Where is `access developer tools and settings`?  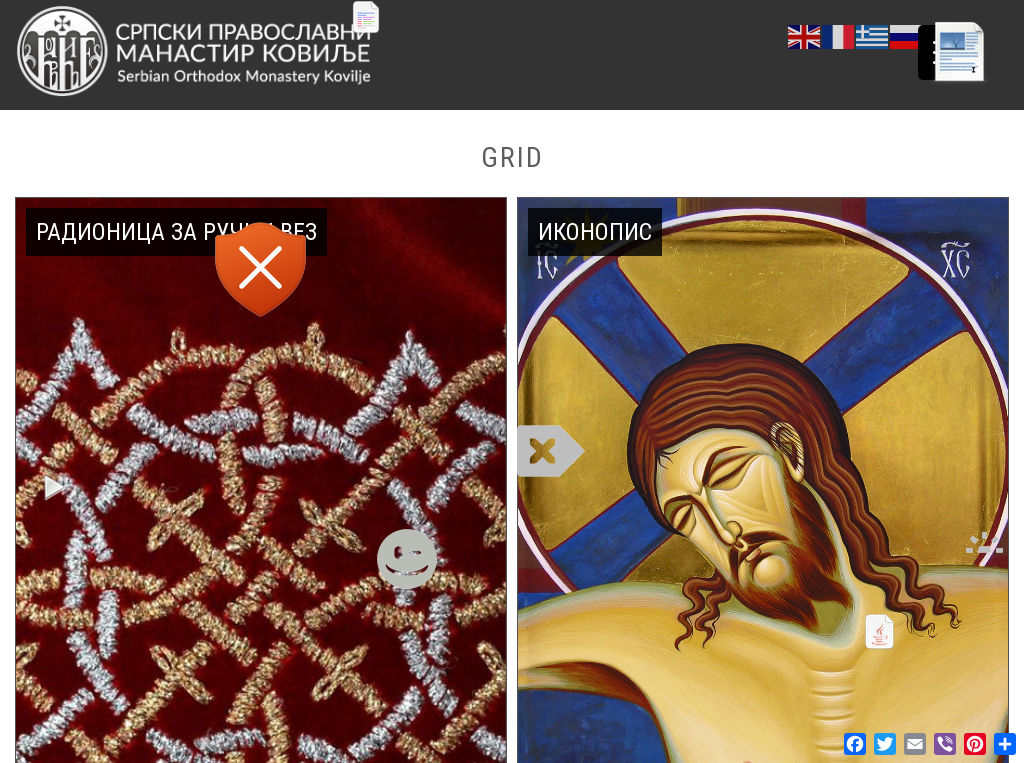 access developer tools and settings is located at coordinates (366, 17).